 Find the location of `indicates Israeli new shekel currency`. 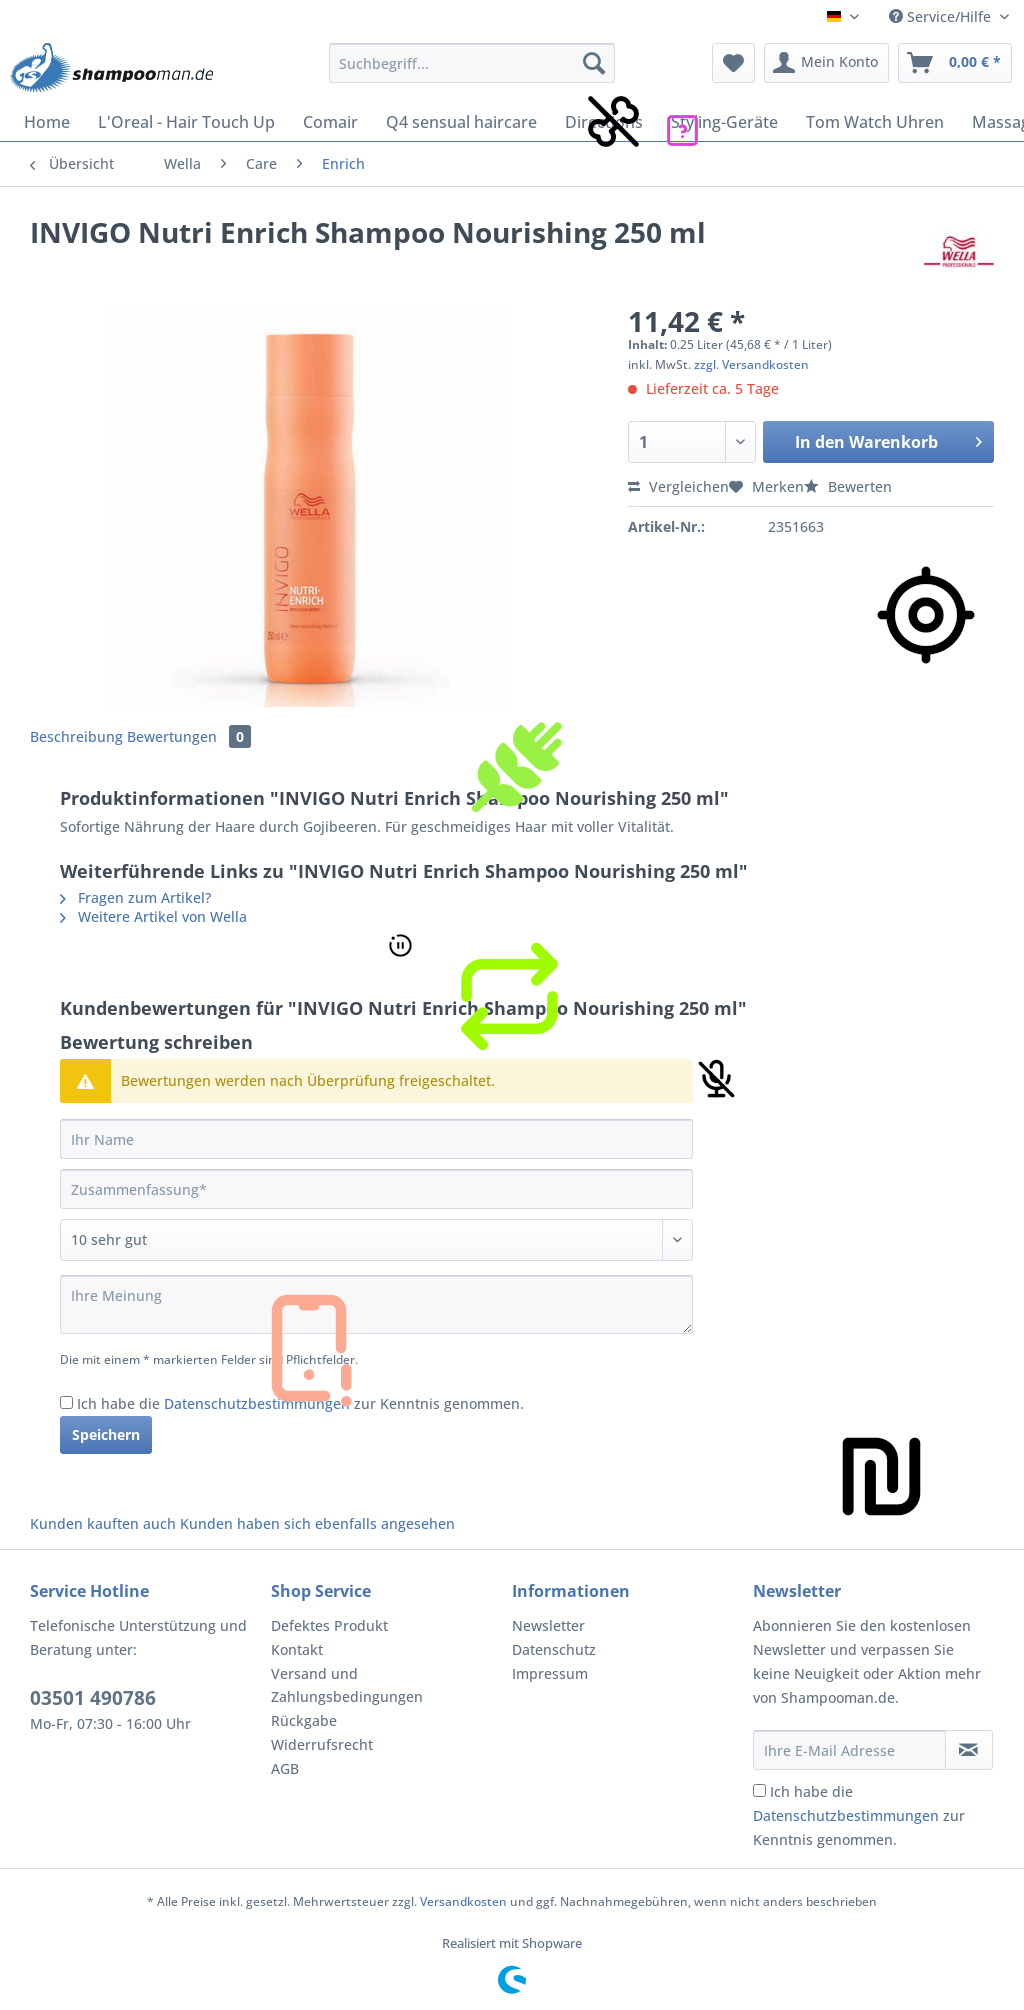

indicates Israeli new shekel currency is located at coordinates (881, 1476).